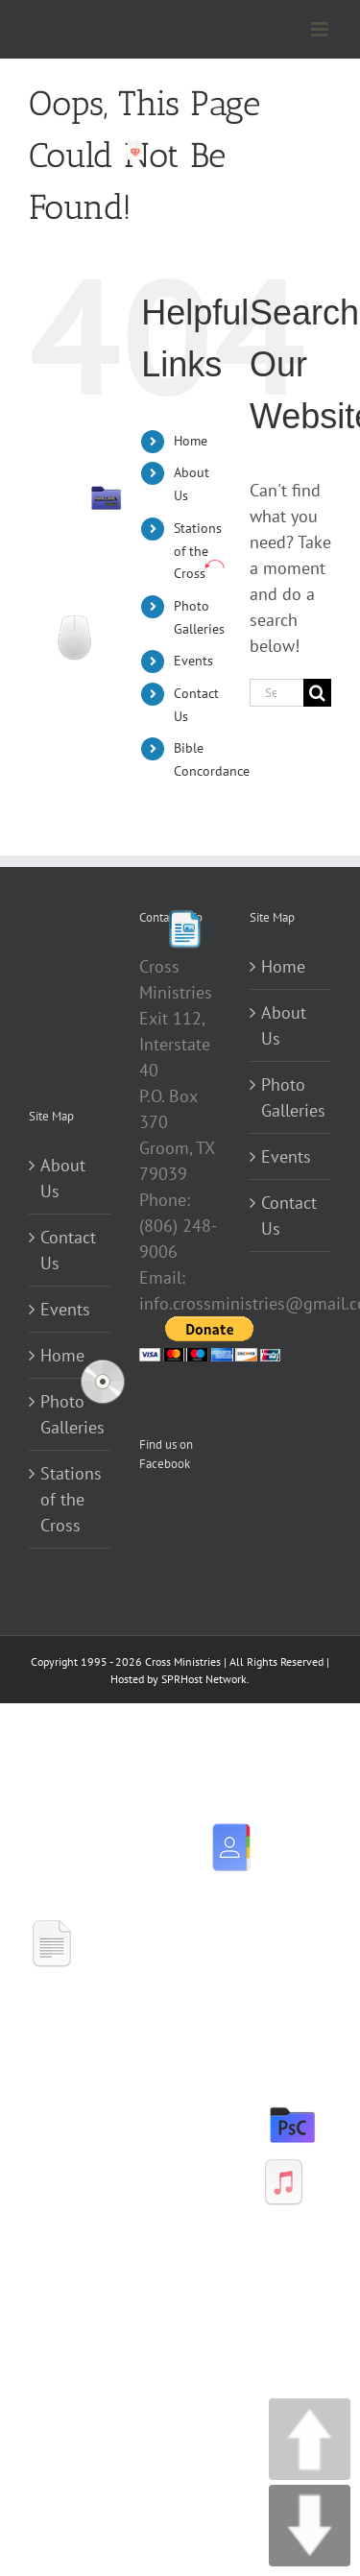 The height and width of the screenshot is (2576, 360). I want to click on mouse input device settings, so click(75, 638).